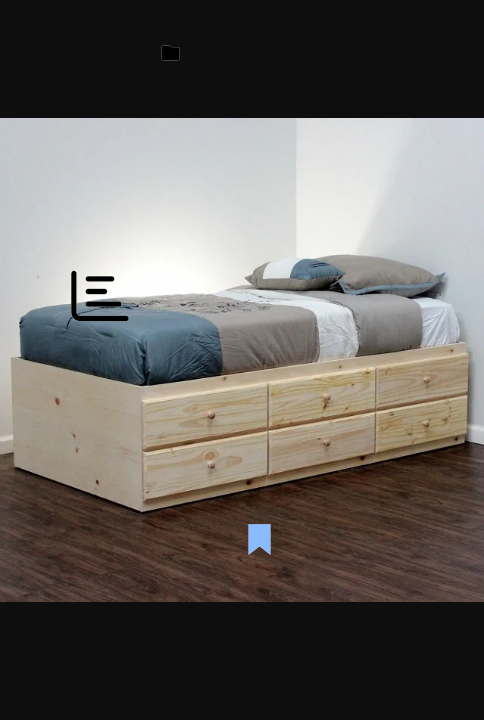 The height and width of the screenshot is (720, 484). What do you see at coordinates (170, 53) in the screenshot?
I see `access your files and documents` at bounding box center [170, 53].